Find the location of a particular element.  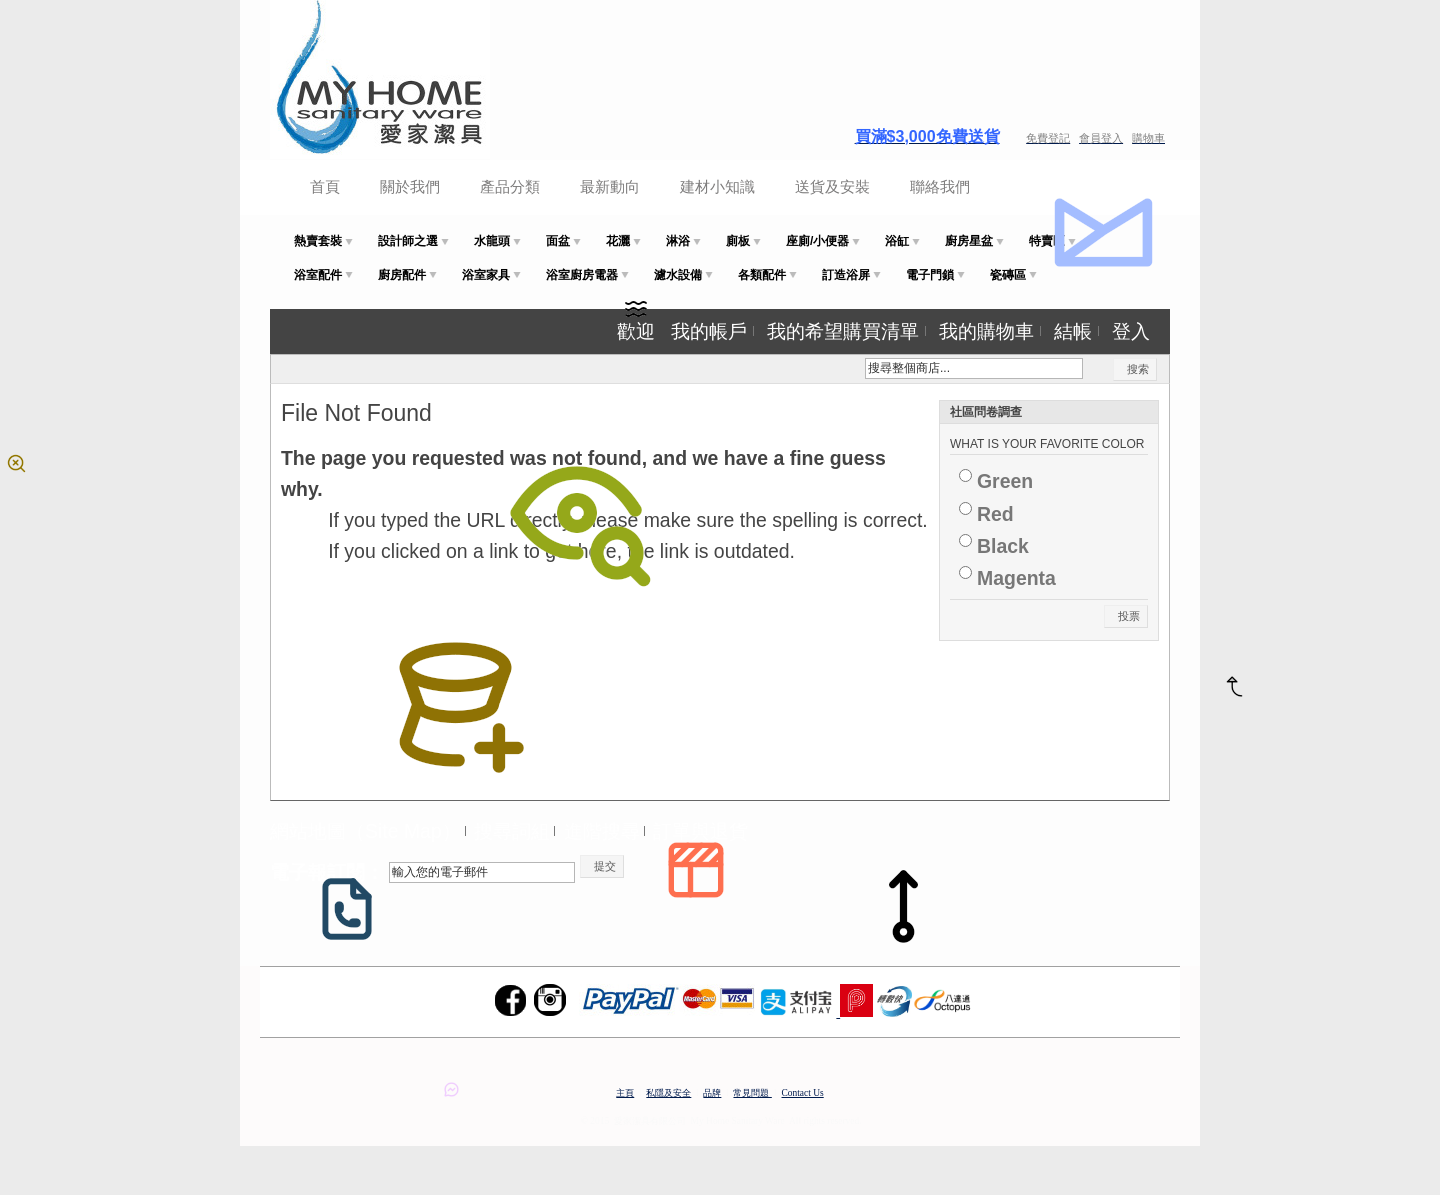

insert a new row into a table is located at coordinates (696, 870).